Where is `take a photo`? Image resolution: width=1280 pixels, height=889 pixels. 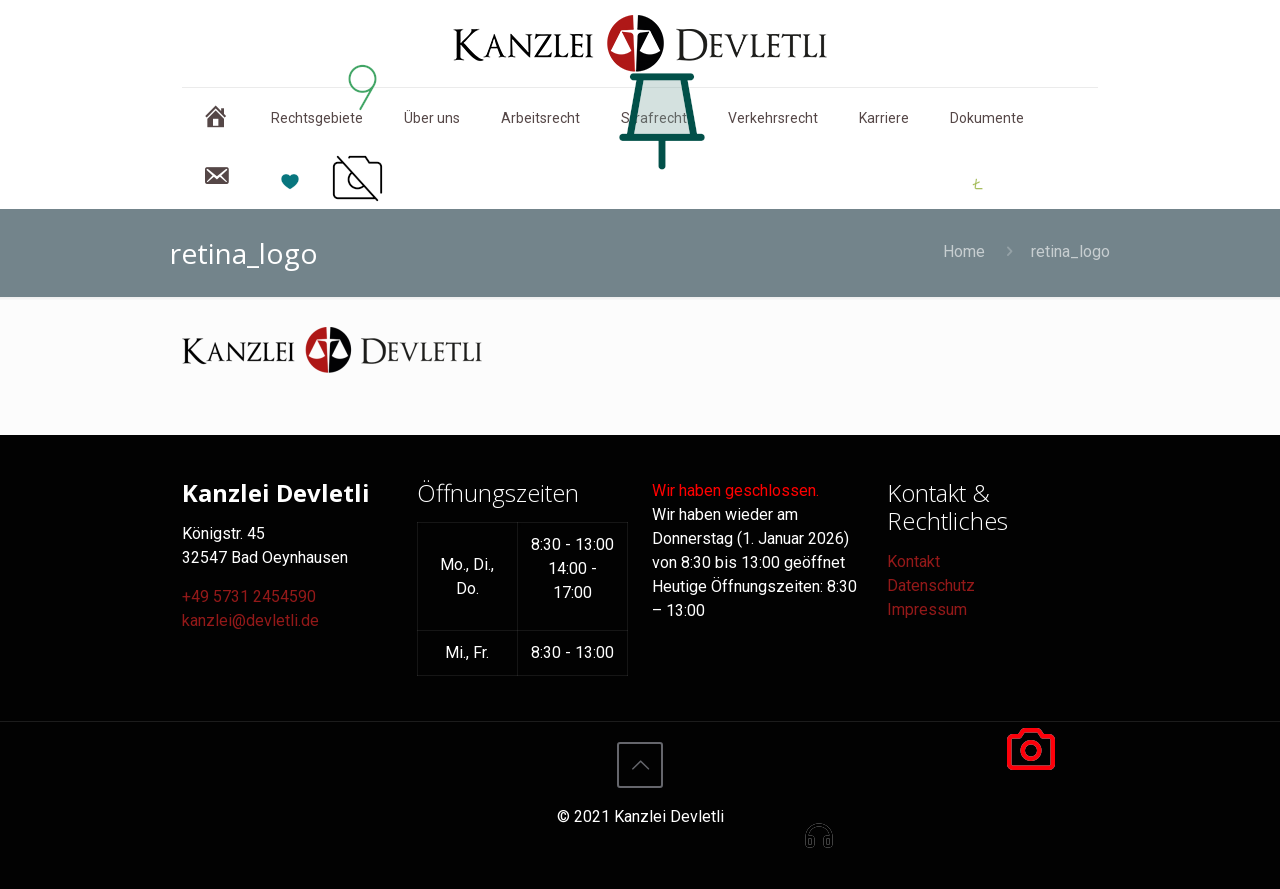
take a photo is located at coordinates (1031, 749).